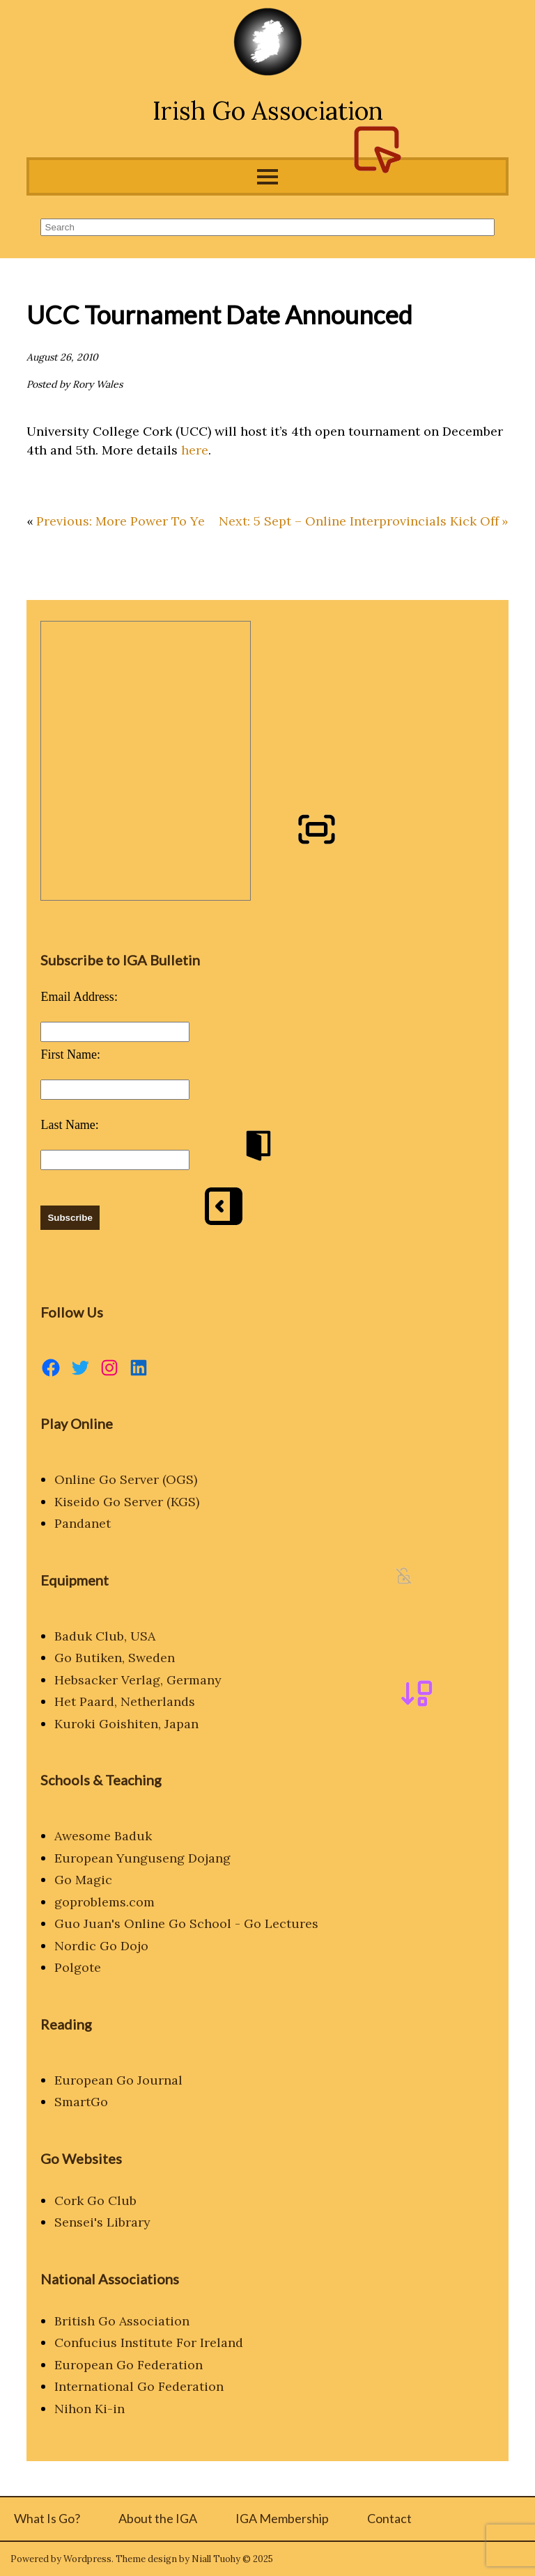  I want to click on switch to dual-screen or split-view mode, so click(258, 1144).